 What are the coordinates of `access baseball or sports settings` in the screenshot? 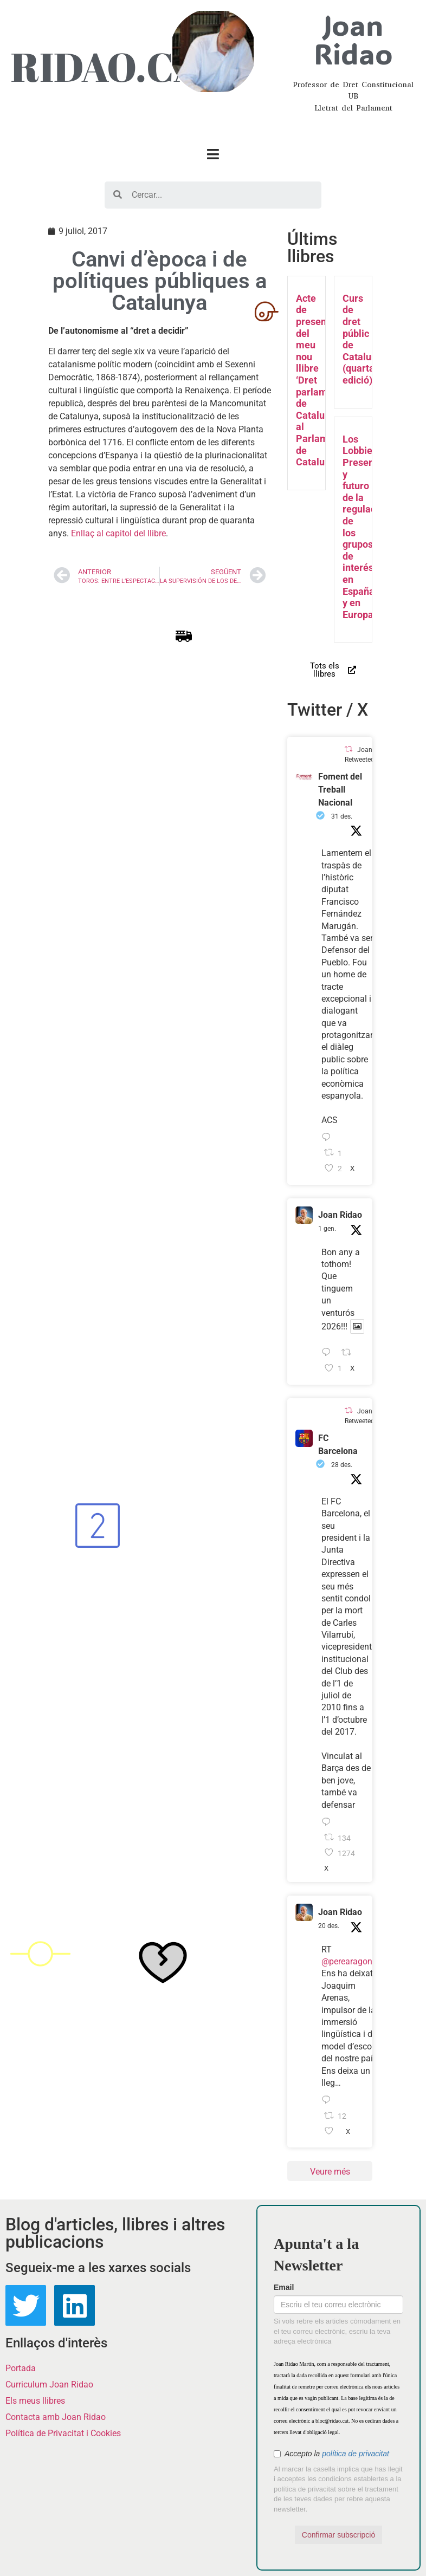 It's located at (266, 312).